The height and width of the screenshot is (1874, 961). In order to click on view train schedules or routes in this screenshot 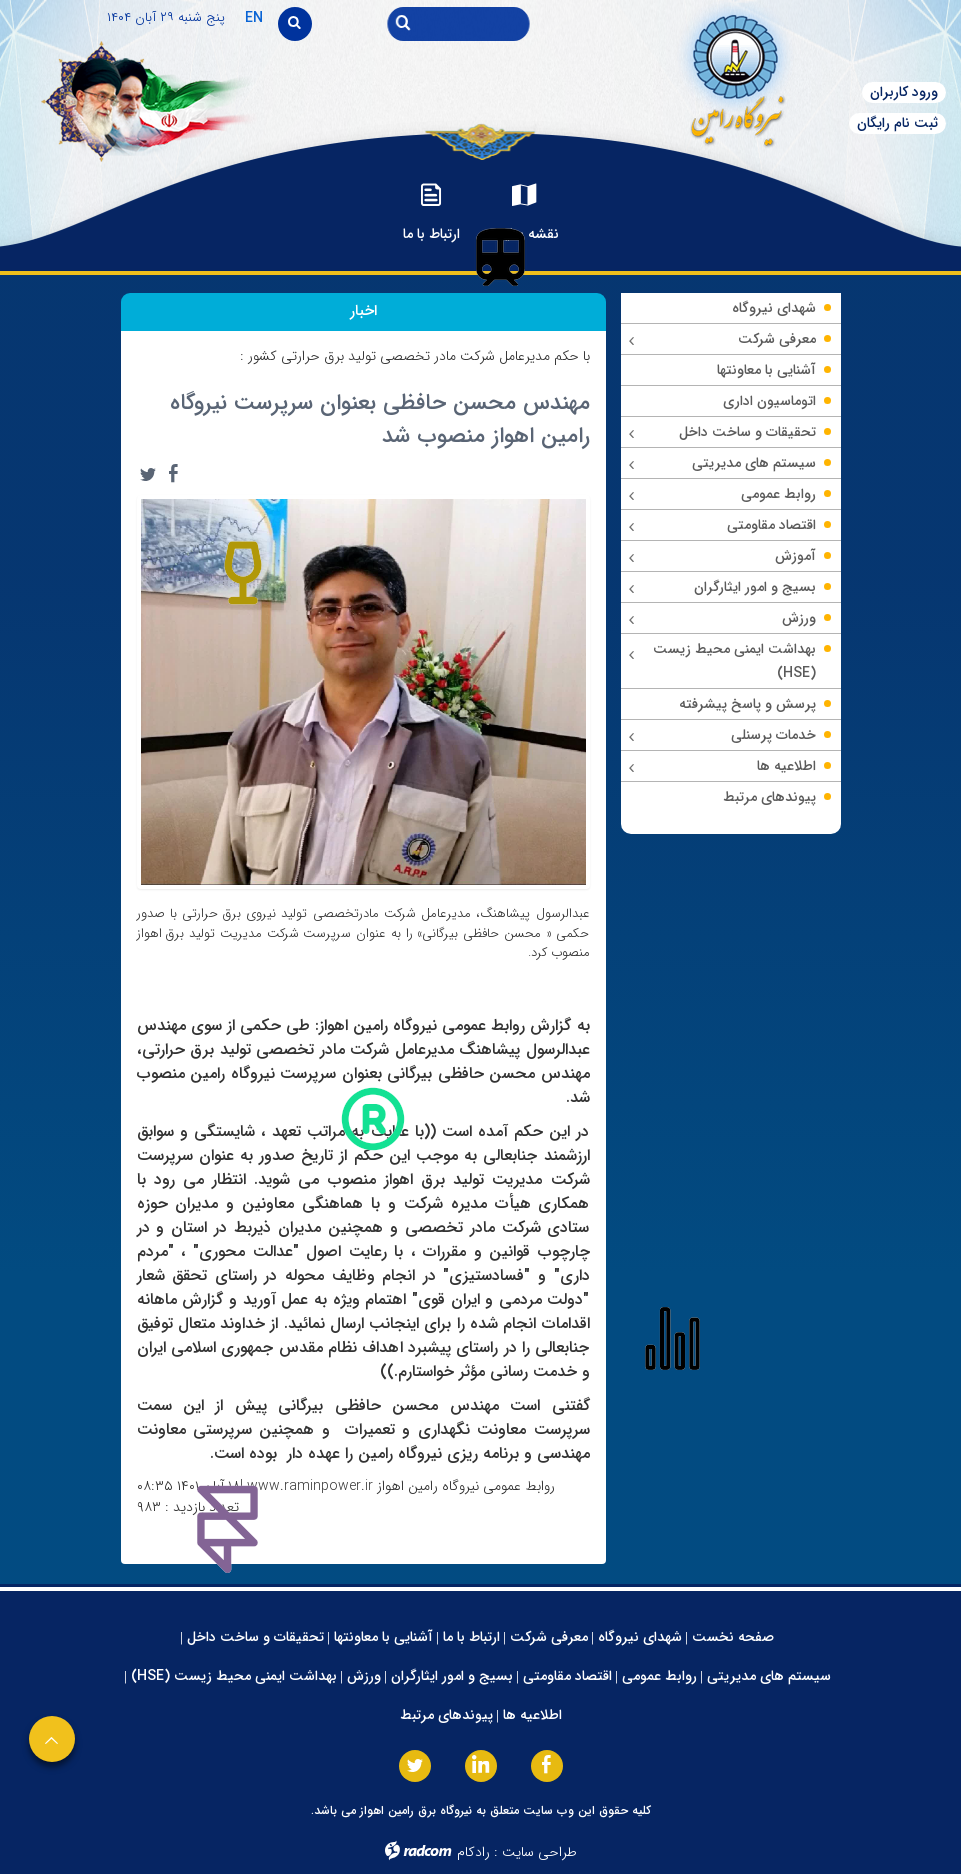, I will do `click(500, 258)`.